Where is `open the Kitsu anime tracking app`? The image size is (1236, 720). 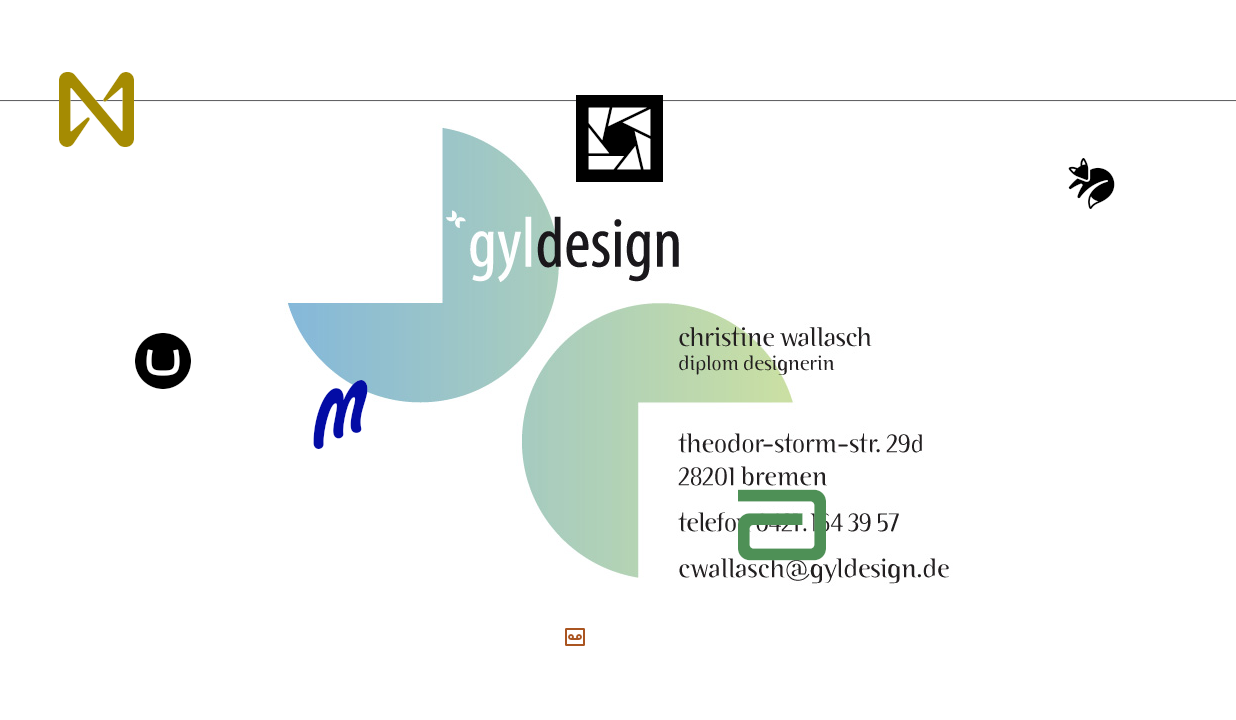
open the Kitsu anime tracking app is located at coordinates (1091, 183).